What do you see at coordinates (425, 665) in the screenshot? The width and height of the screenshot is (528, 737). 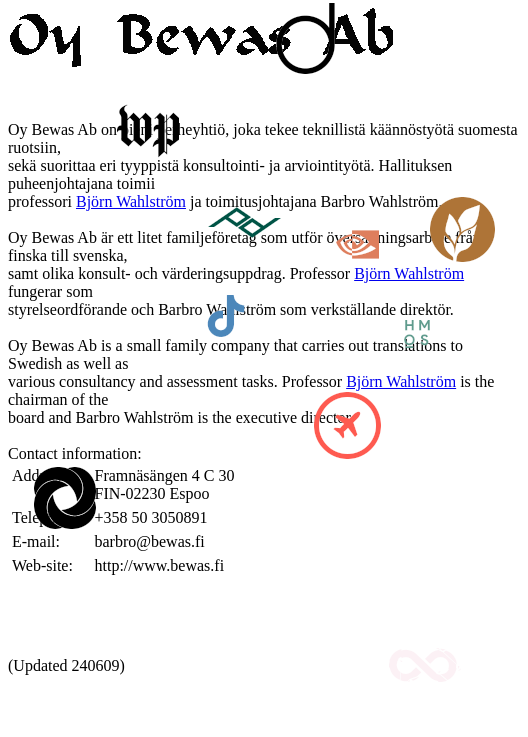 I see `infinityfree web hosting service logo` at bounding box center [425, 665].